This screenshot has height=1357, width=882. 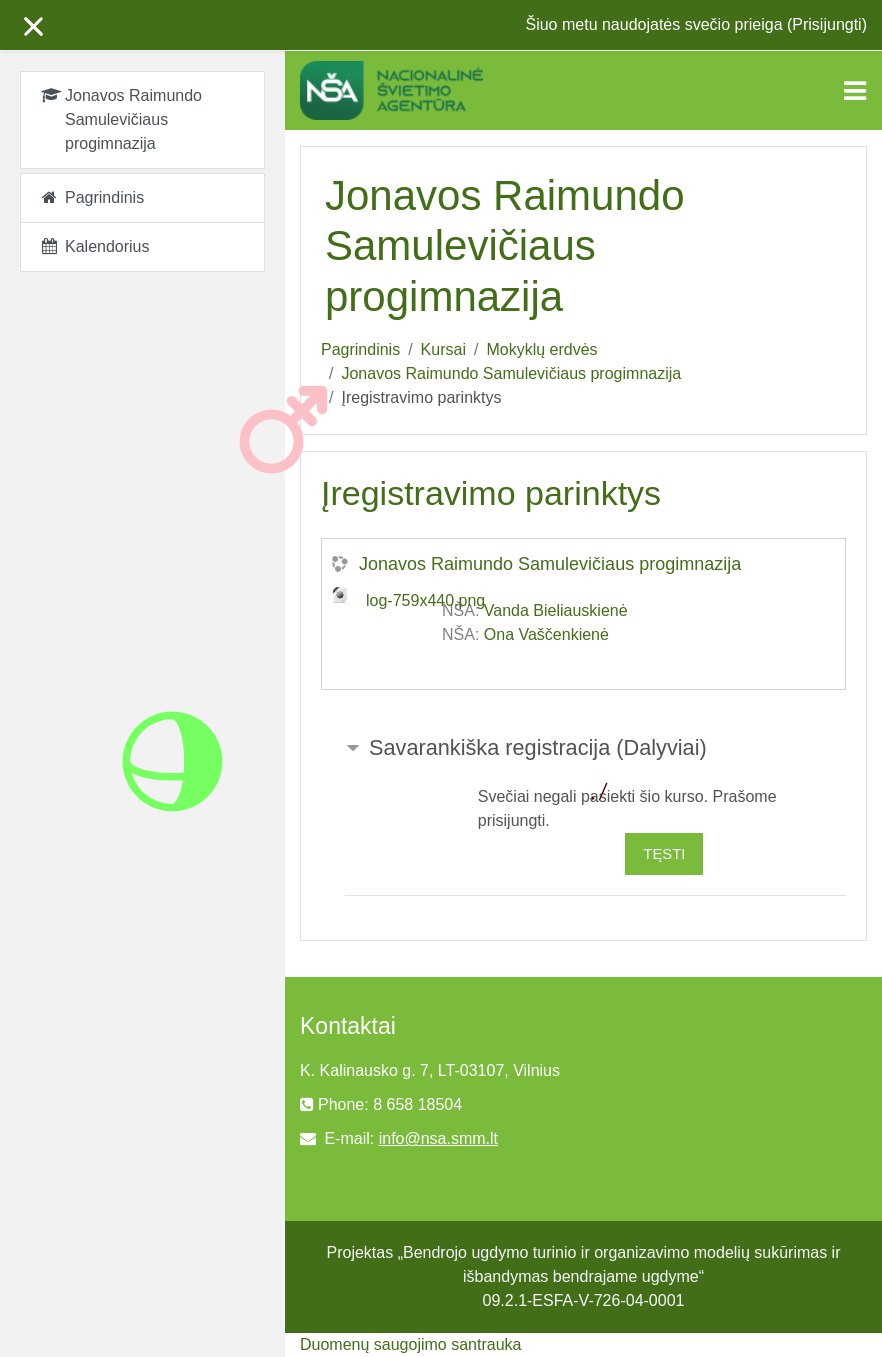 I want to click on indicates transgender or non-binary gender identity option, so click(x=285, y=428).